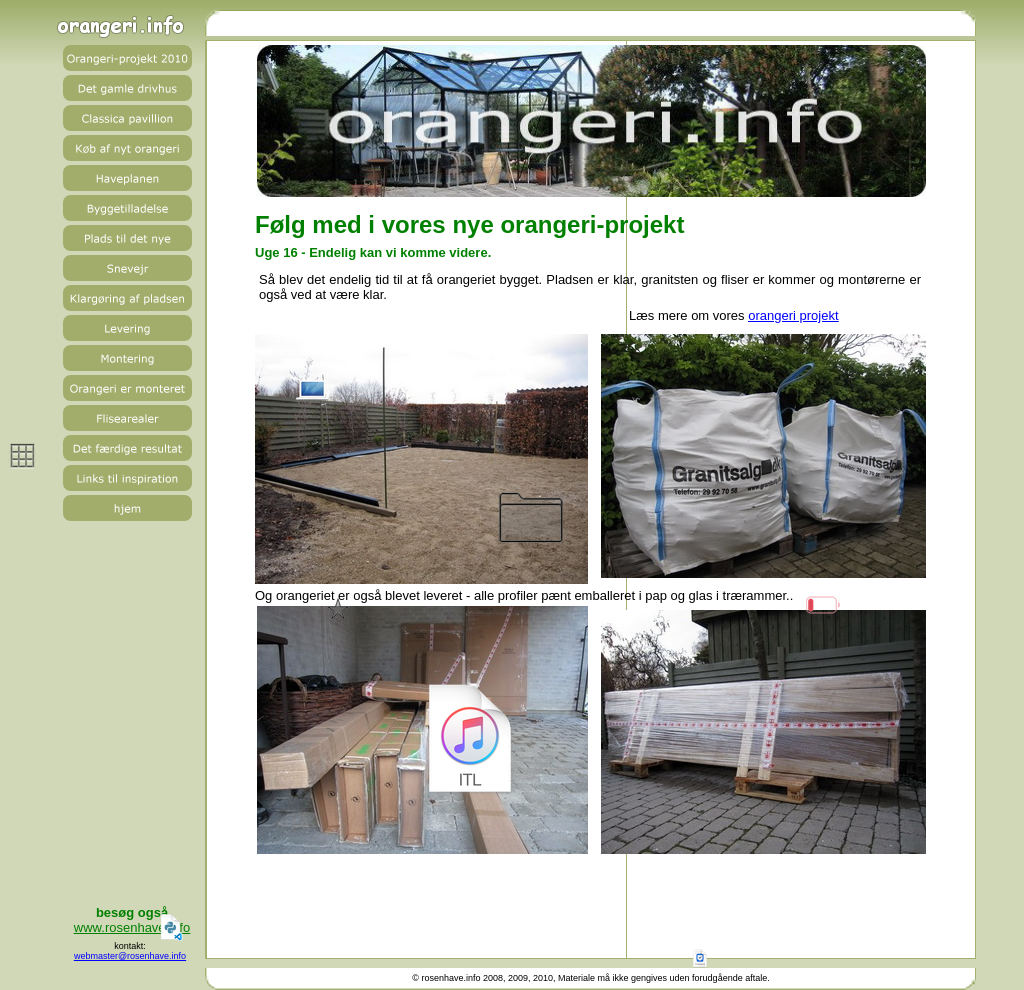  Describe the element at coordinates (823, 605) in the screenshot. I see `indicates critically low battery at 10%` at that location.